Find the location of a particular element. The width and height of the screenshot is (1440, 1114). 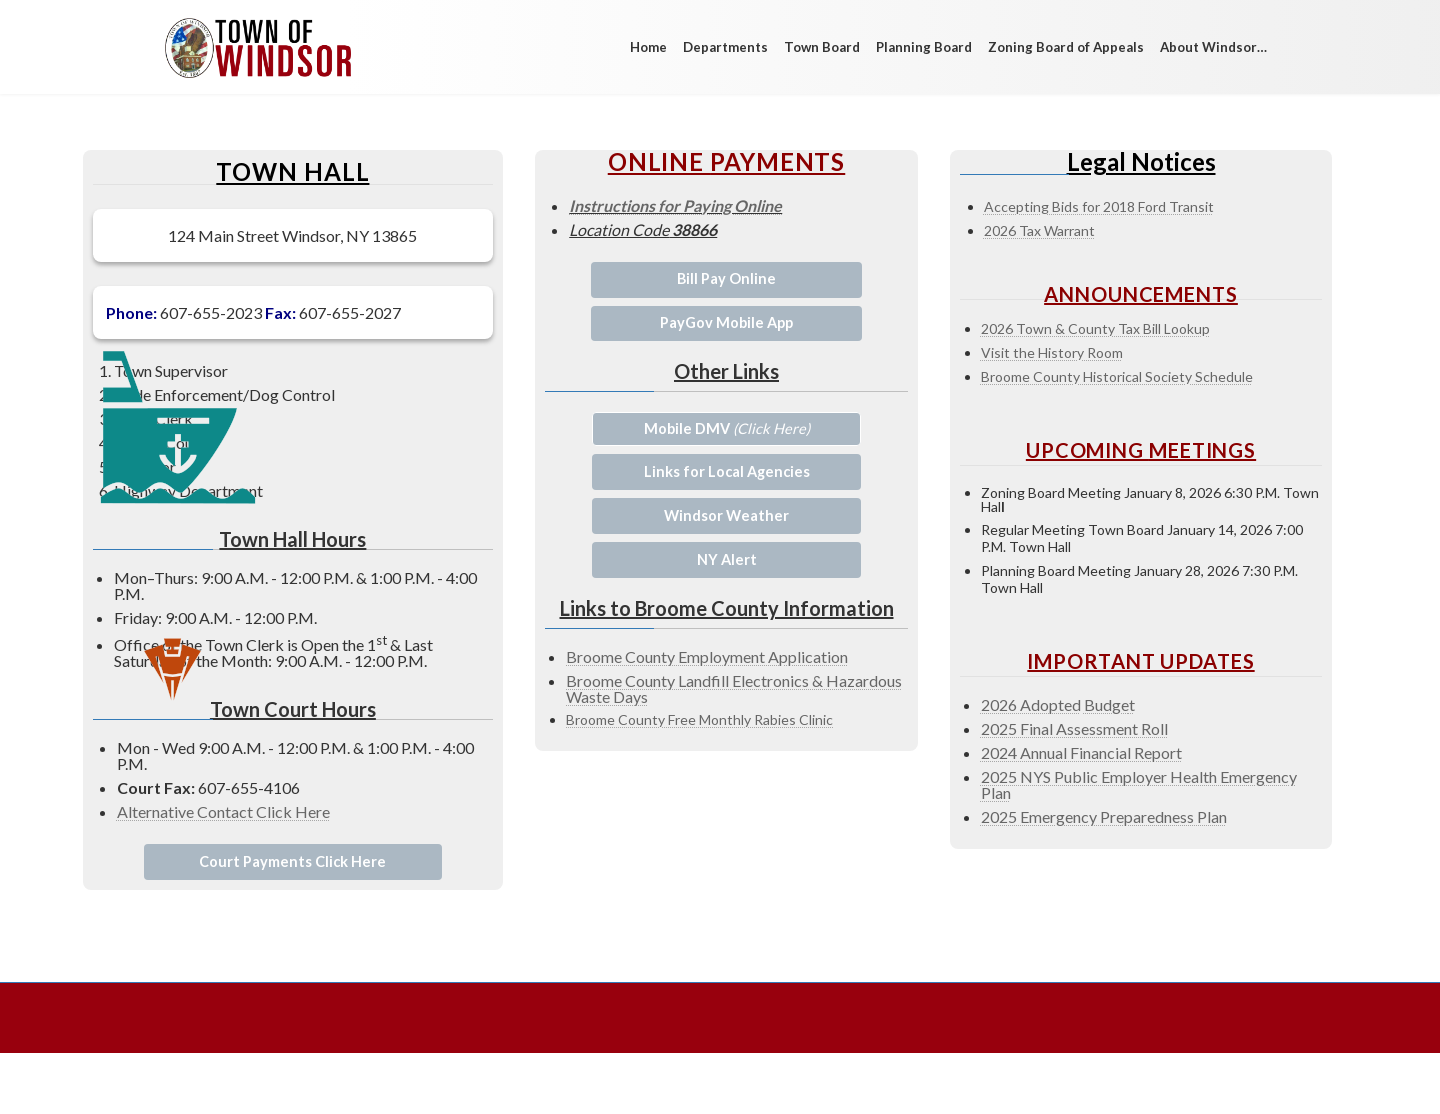

activate defensive shield or guard ability is located at coordinates (172, 669).